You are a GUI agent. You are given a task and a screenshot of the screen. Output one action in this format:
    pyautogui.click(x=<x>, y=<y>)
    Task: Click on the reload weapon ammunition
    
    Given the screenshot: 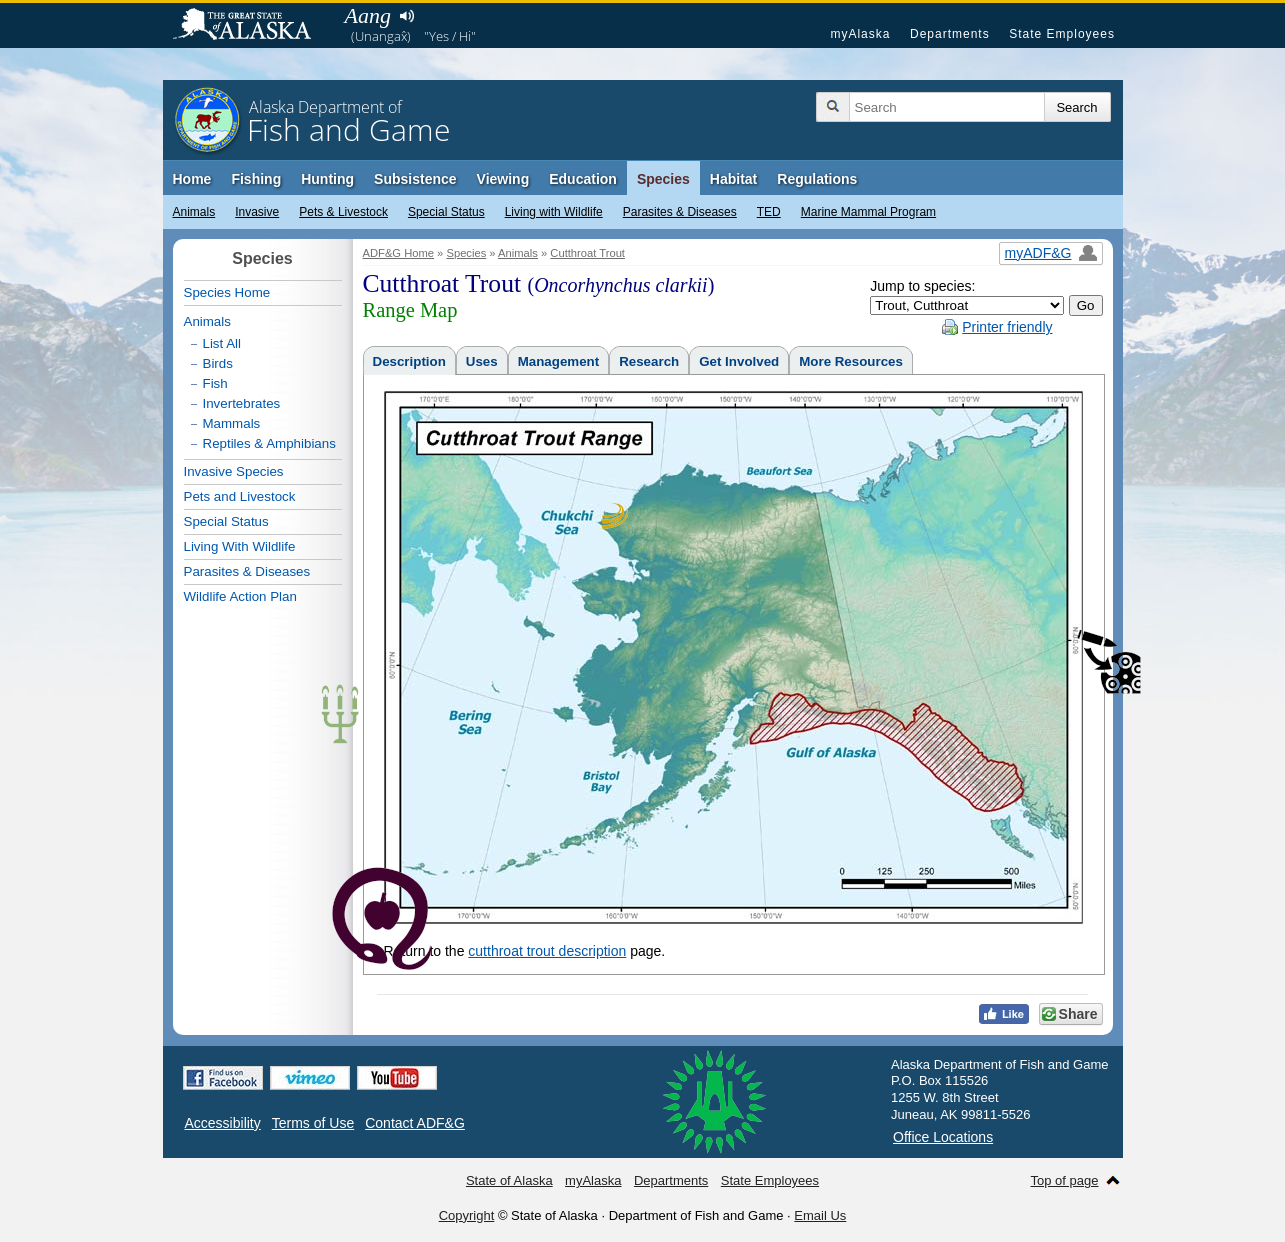 What is the action you would take?
    pyautogui.click(x=1108, y=661)
    